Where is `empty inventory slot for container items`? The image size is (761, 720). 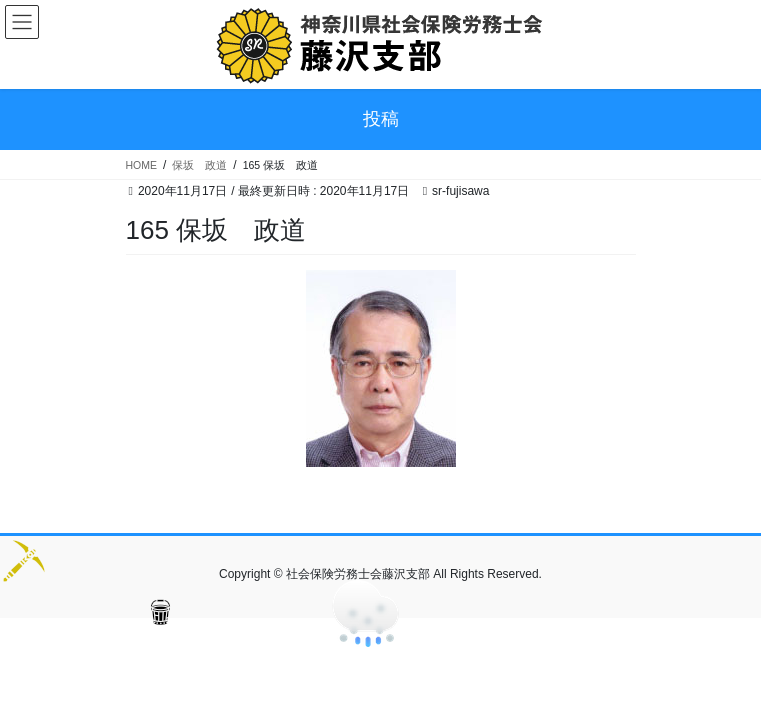 empty inventory slot for container items is located at coordinates (160, 611).